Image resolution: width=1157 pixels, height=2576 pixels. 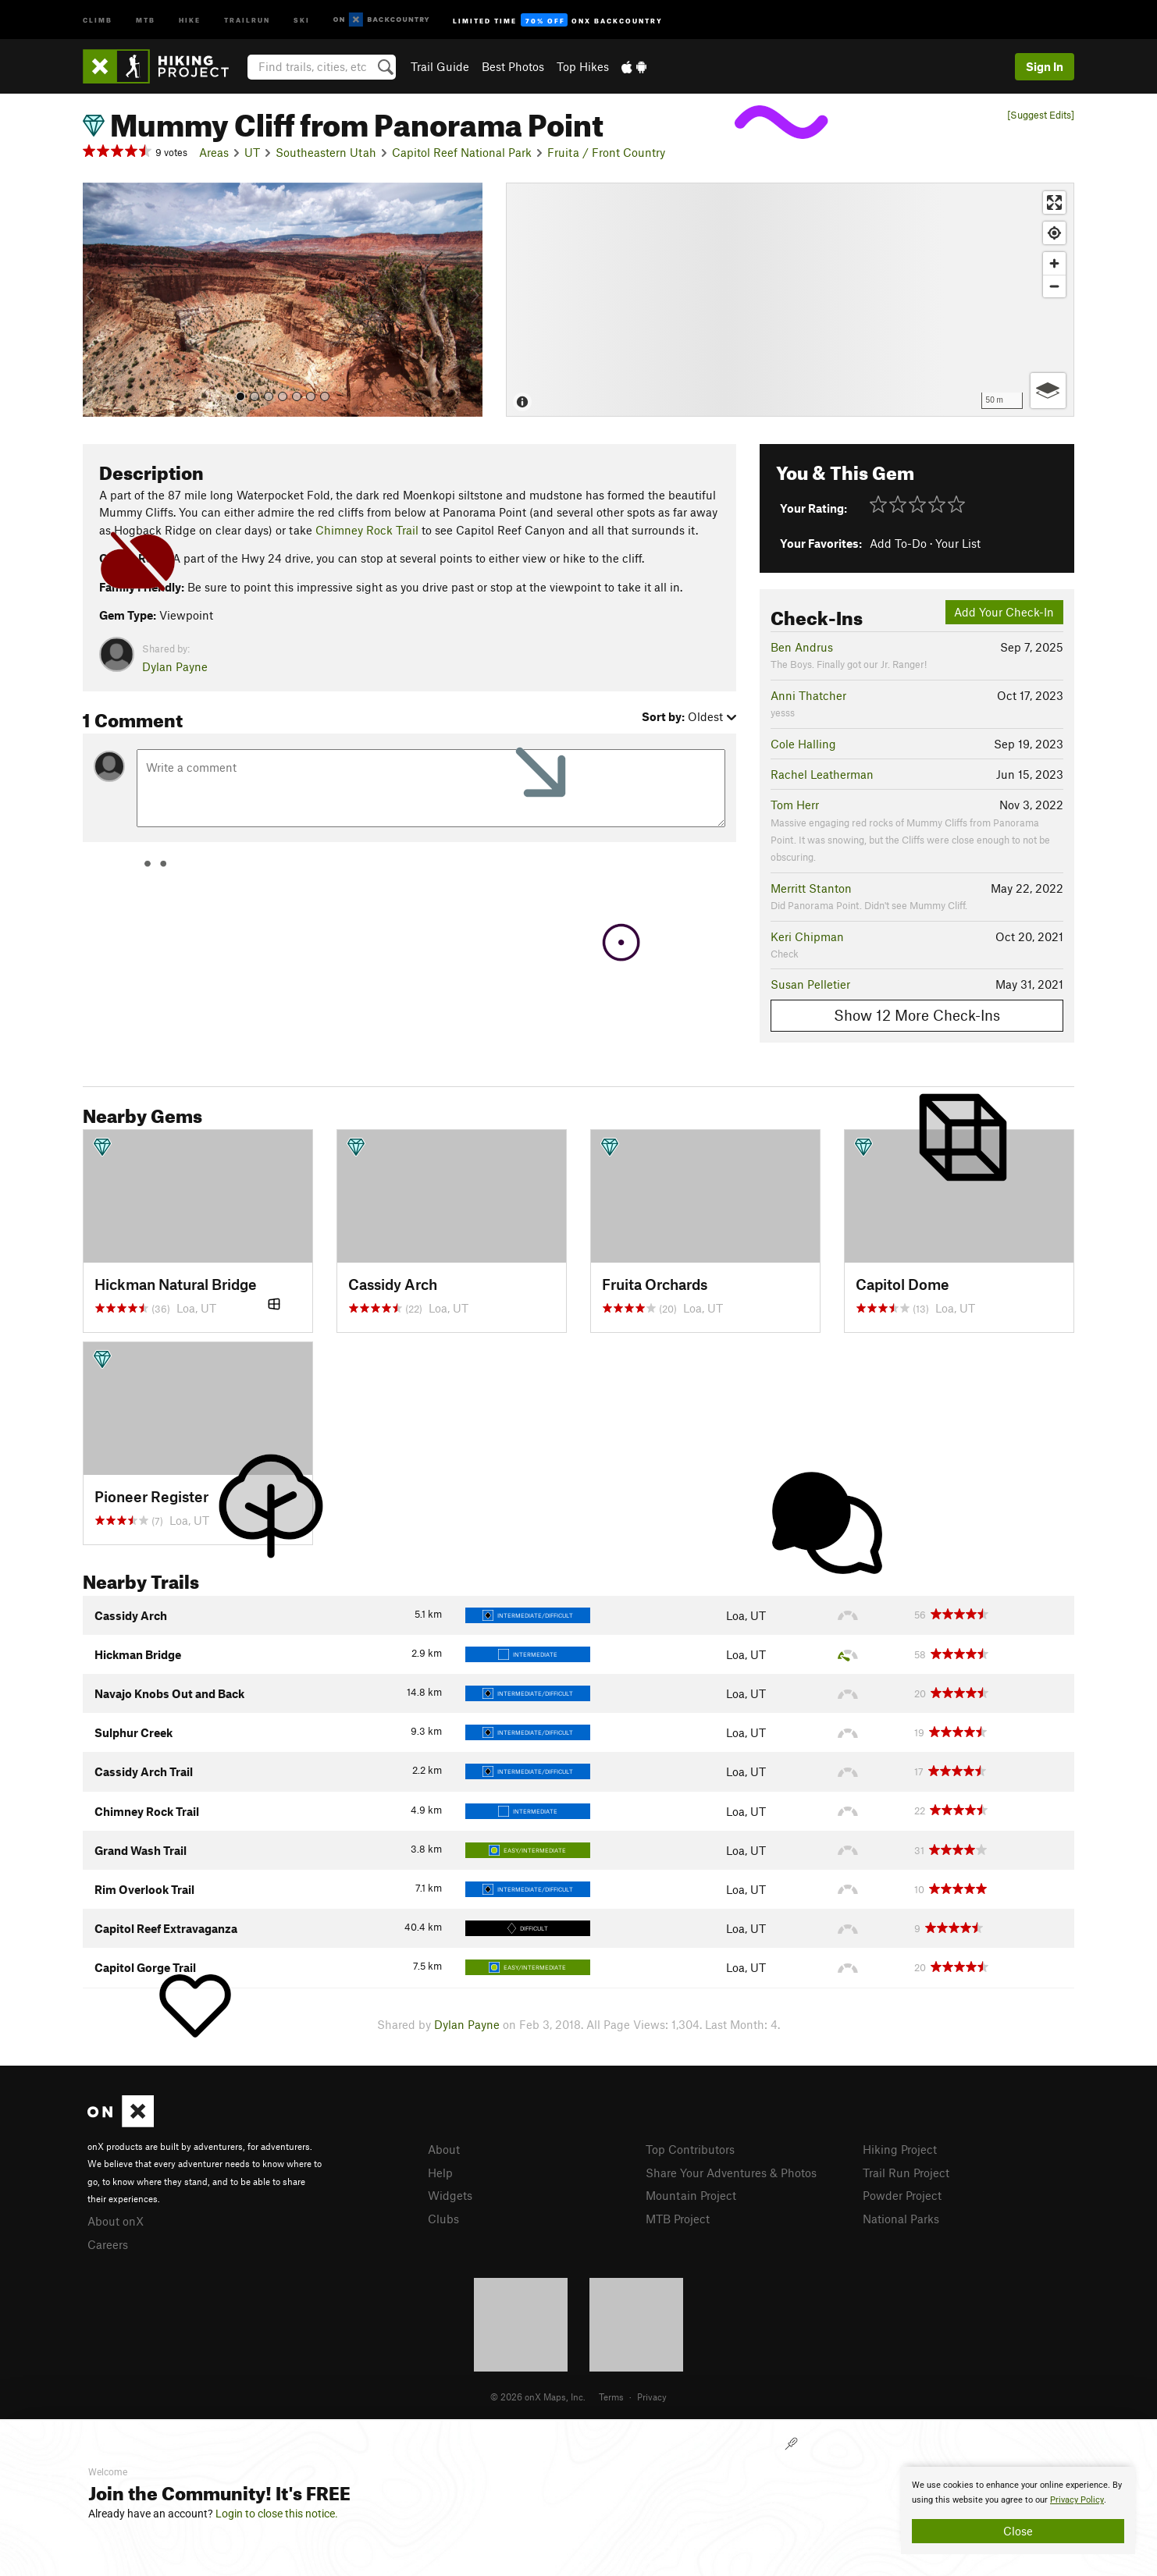 I want to click on open chat or messaging, so click(x=827, y=1523).